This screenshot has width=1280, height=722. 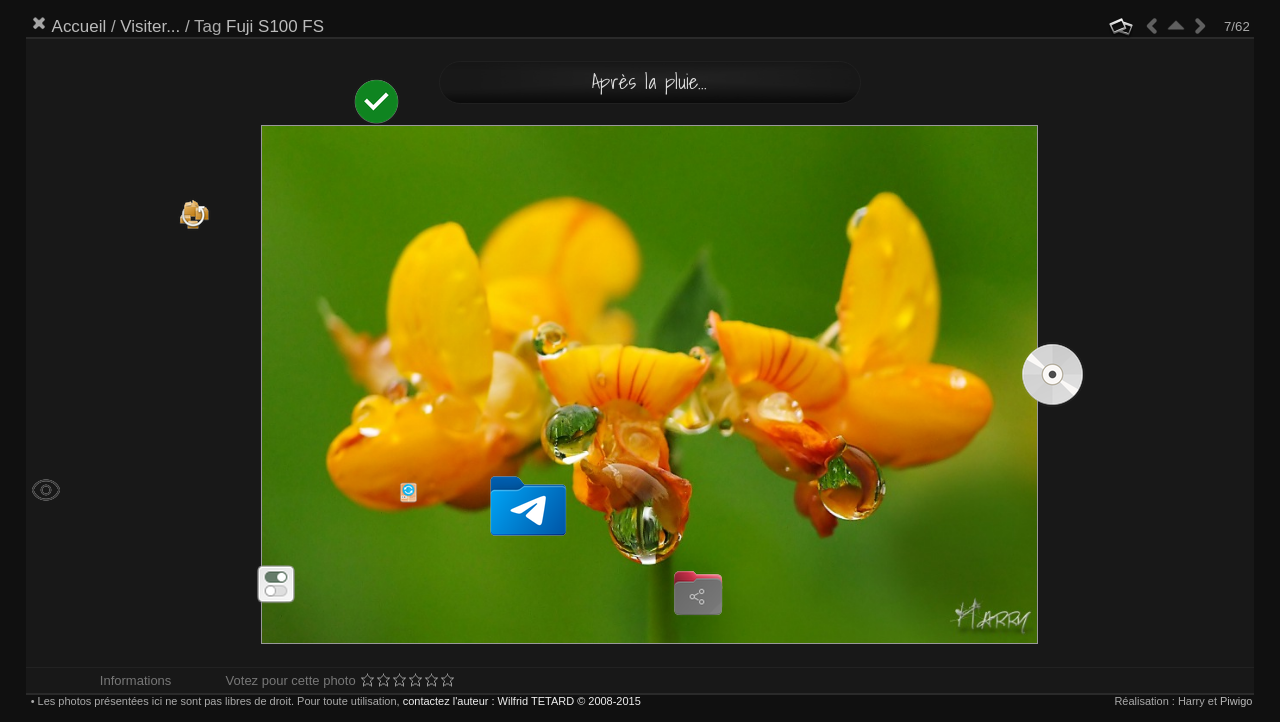 What do you see at coordinates (276, 584) in the screenshot?
I see `open unity tweak tool settings` at bounding box center [276, 584].